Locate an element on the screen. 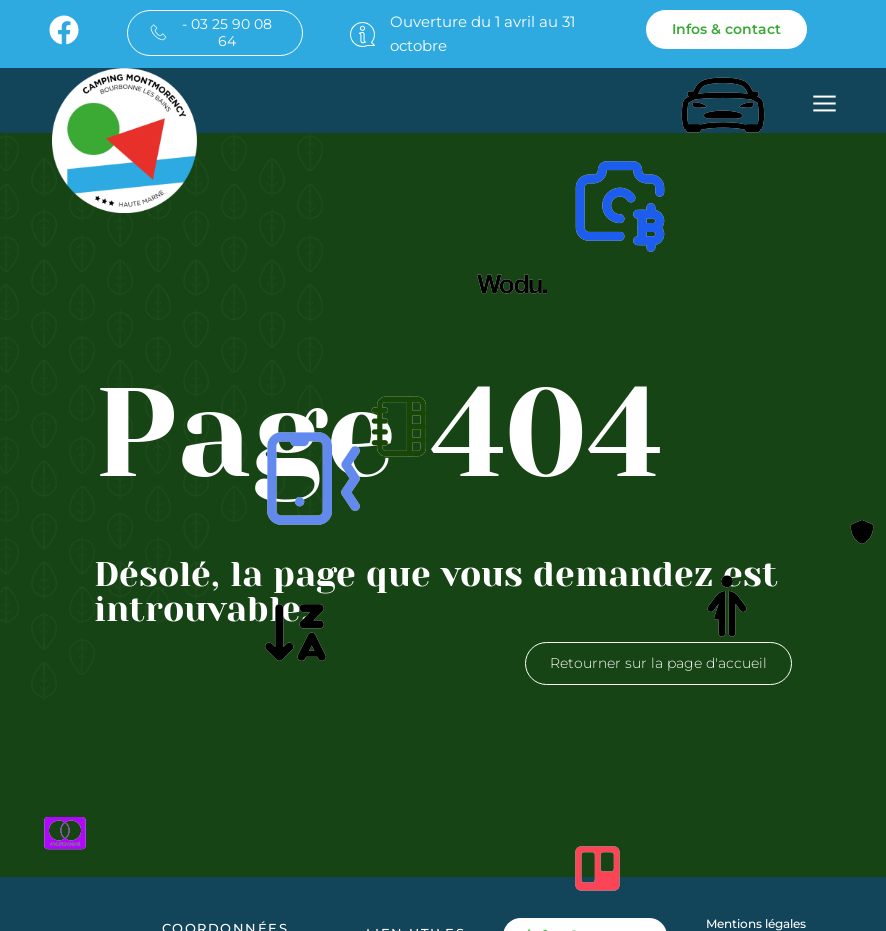  pay with mastercard is located at coordinates (65, 833).